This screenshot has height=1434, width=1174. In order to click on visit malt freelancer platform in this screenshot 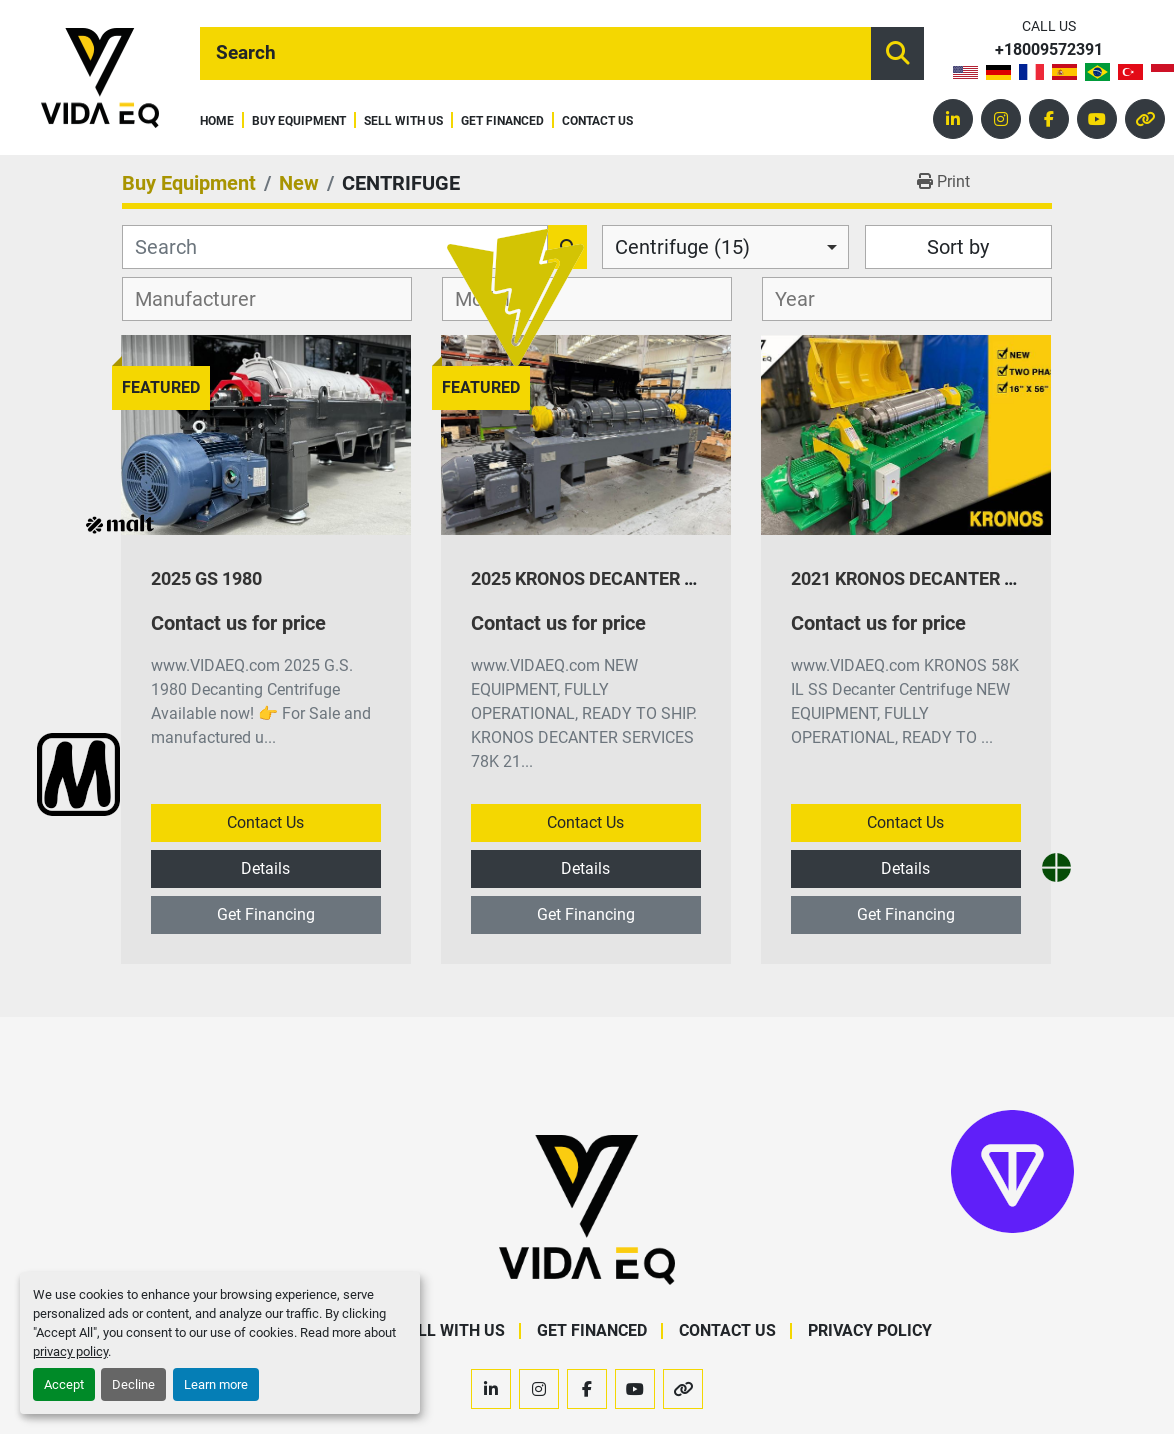, I will do `click(120, 524)`.